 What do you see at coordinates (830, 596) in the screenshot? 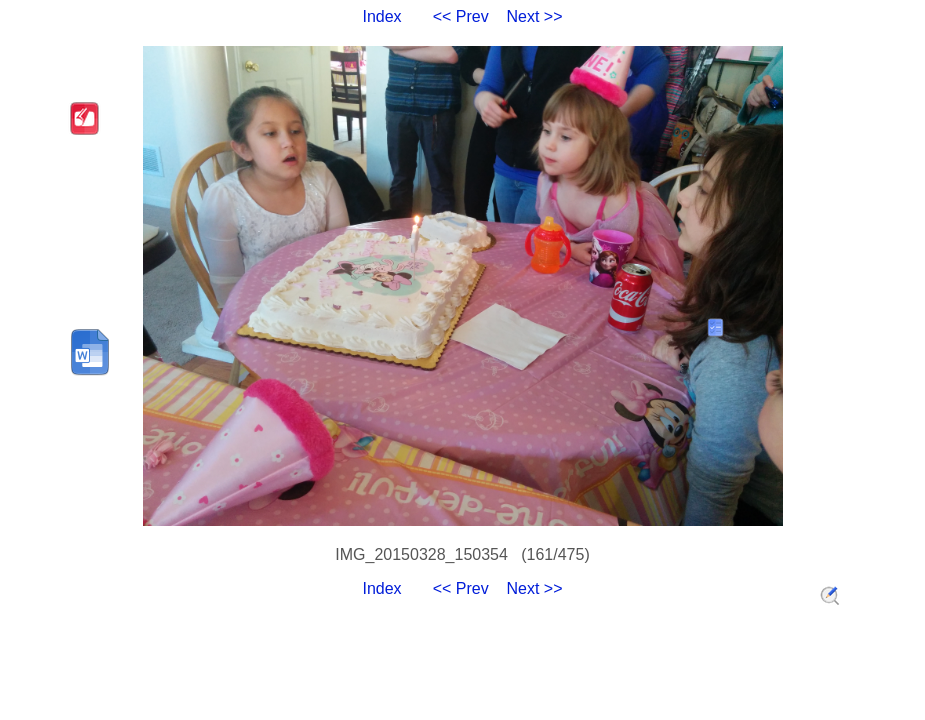
I see `open find and replace tool` at bounding box center [830, 596].